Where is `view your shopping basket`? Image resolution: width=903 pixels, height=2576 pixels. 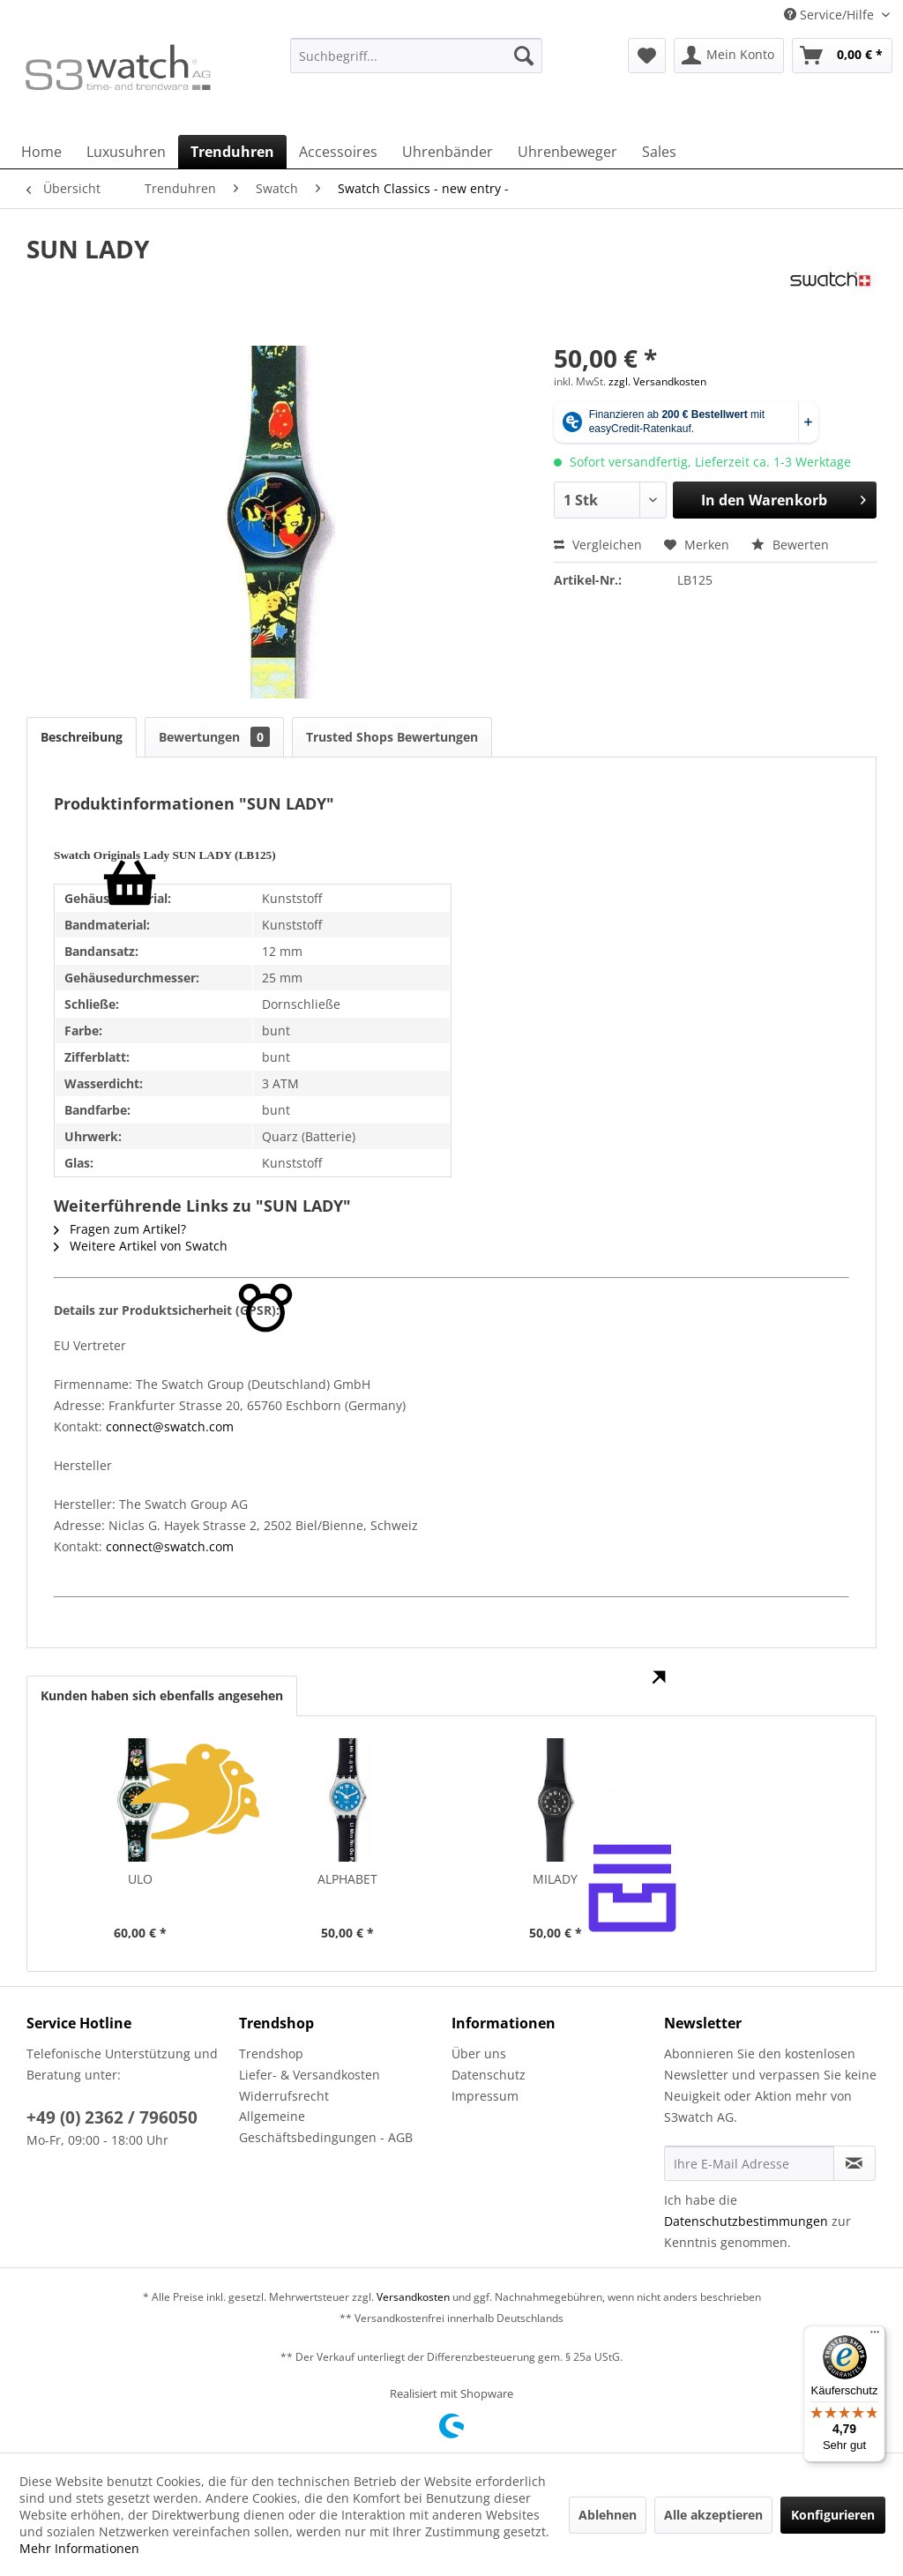 view your shopping basket is located at coordinates (130, 882).